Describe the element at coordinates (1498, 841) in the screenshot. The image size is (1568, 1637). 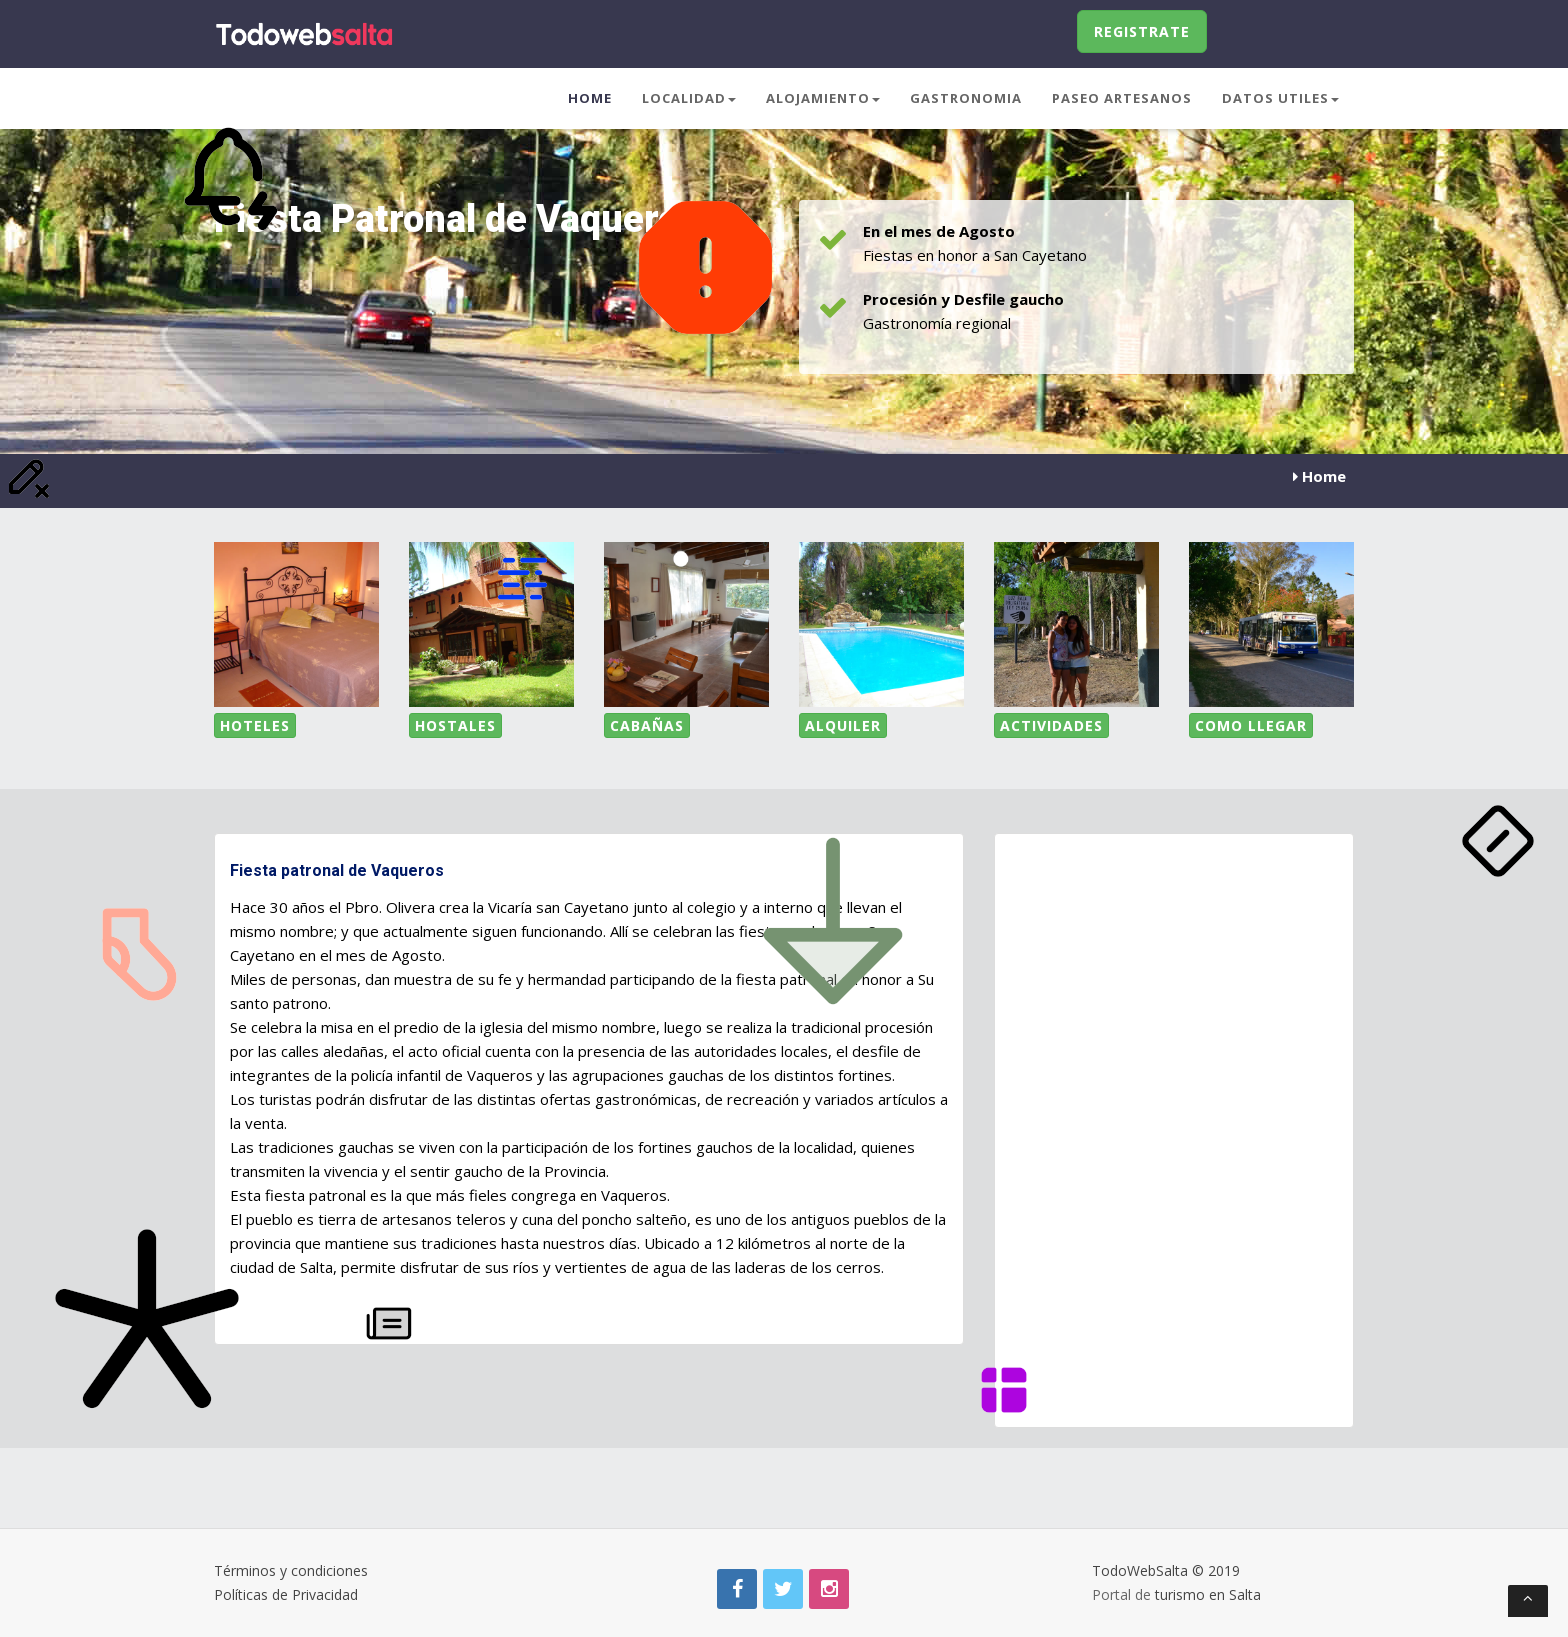
I see `indicates a blocked or forbidden action` at that location.